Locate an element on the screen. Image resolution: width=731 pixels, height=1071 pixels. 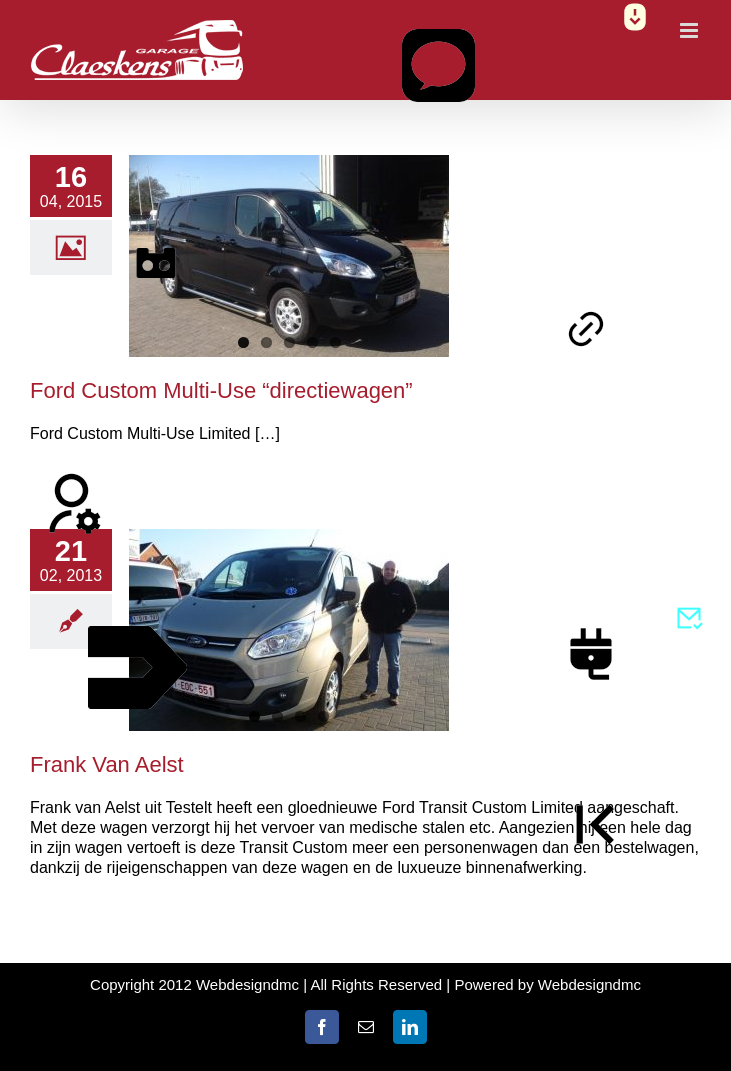
skip to previous track is located at coordinates (592, 824).